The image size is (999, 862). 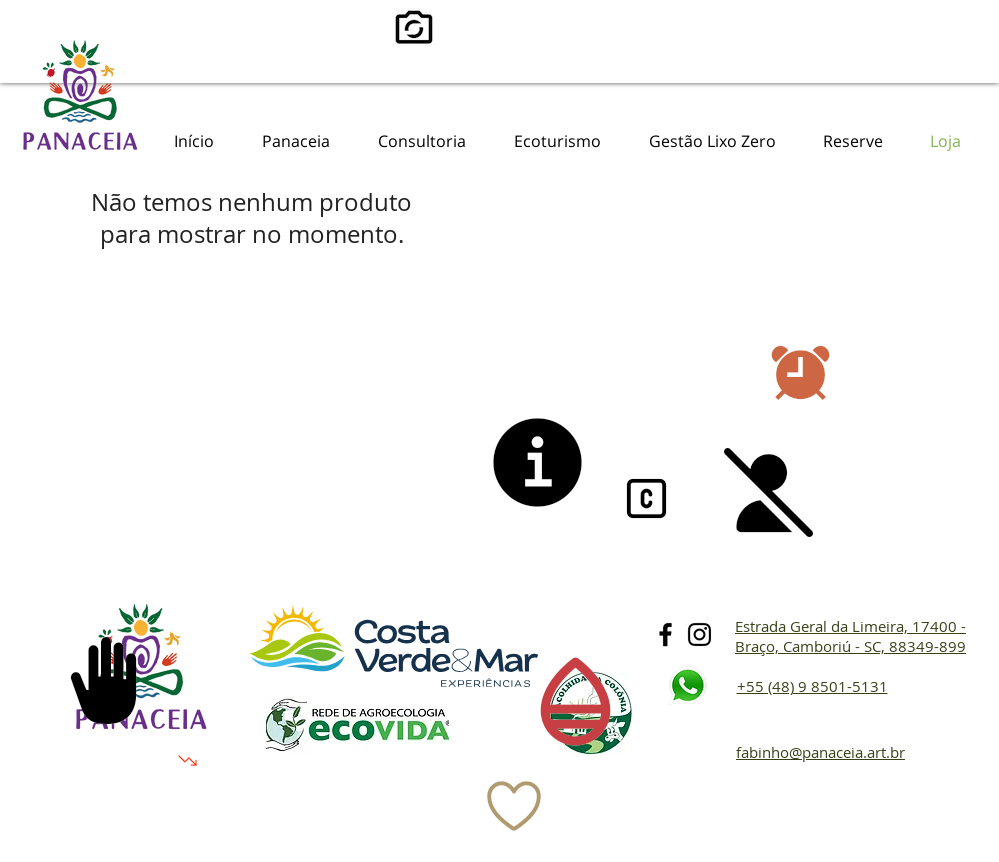 I want to click on enable party mode for shared photo capture, so click(x=414, y=29).